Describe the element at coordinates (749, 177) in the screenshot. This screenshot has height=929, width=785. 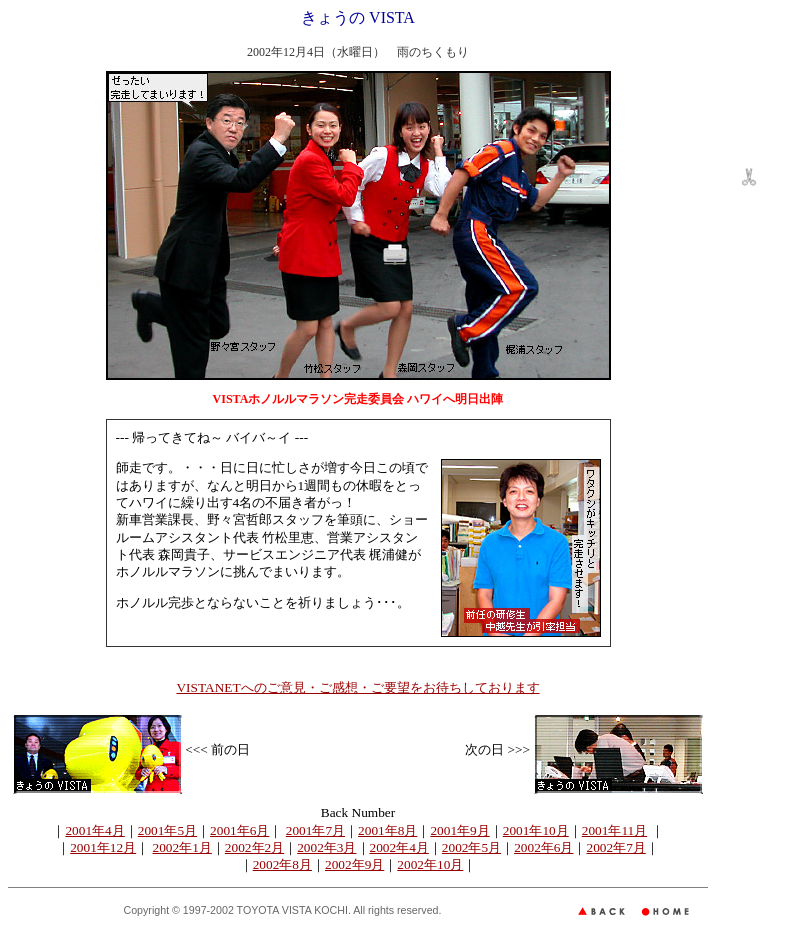
I see `cut selected content to clipboard` at that location.